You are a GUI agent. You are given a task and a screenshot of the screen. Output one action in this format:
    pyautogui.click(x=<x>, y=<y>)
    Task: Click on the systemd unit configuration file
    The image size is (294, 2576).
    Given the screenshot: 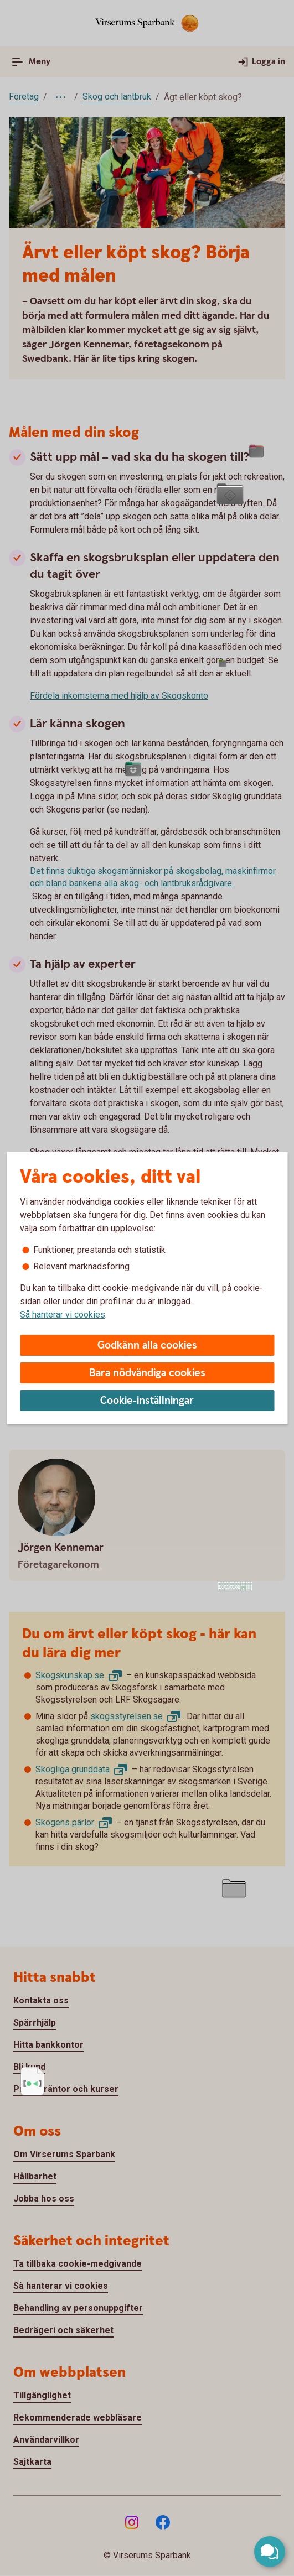 What is the action you would take?
    pyautogui.click(x=32, y=2081)
    